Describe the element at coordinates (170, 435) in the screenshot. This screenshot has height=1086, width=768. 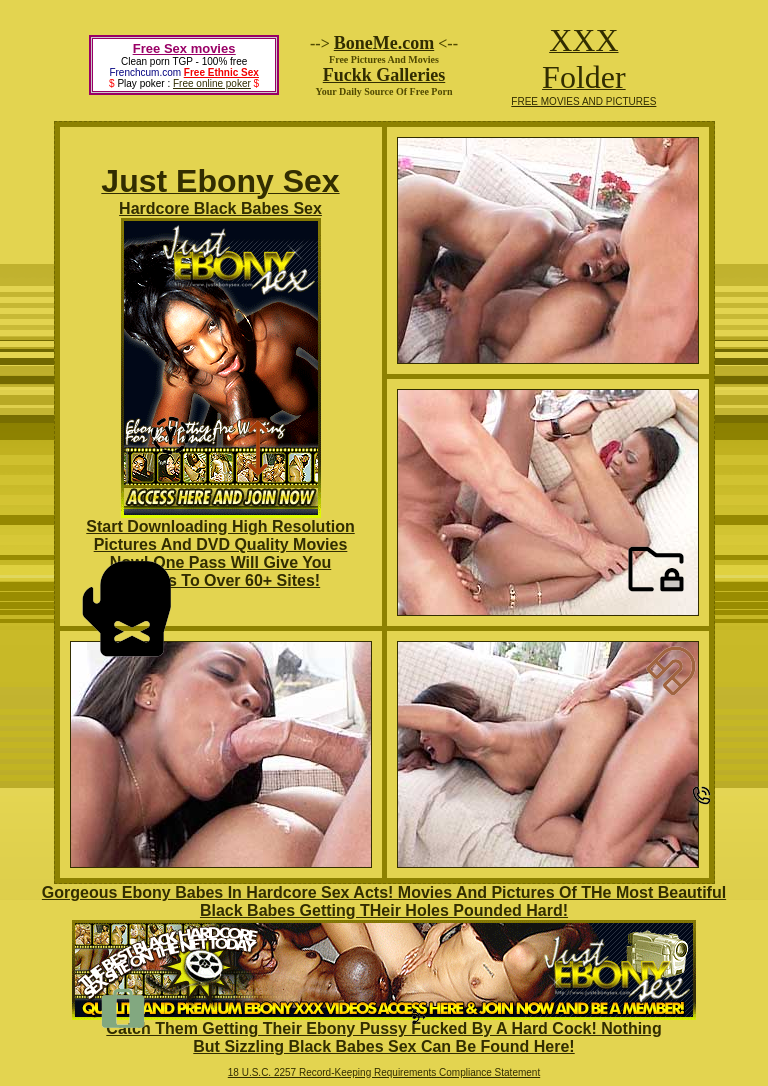
I see `indicates a pending or in-progress status for item Y` at that location.